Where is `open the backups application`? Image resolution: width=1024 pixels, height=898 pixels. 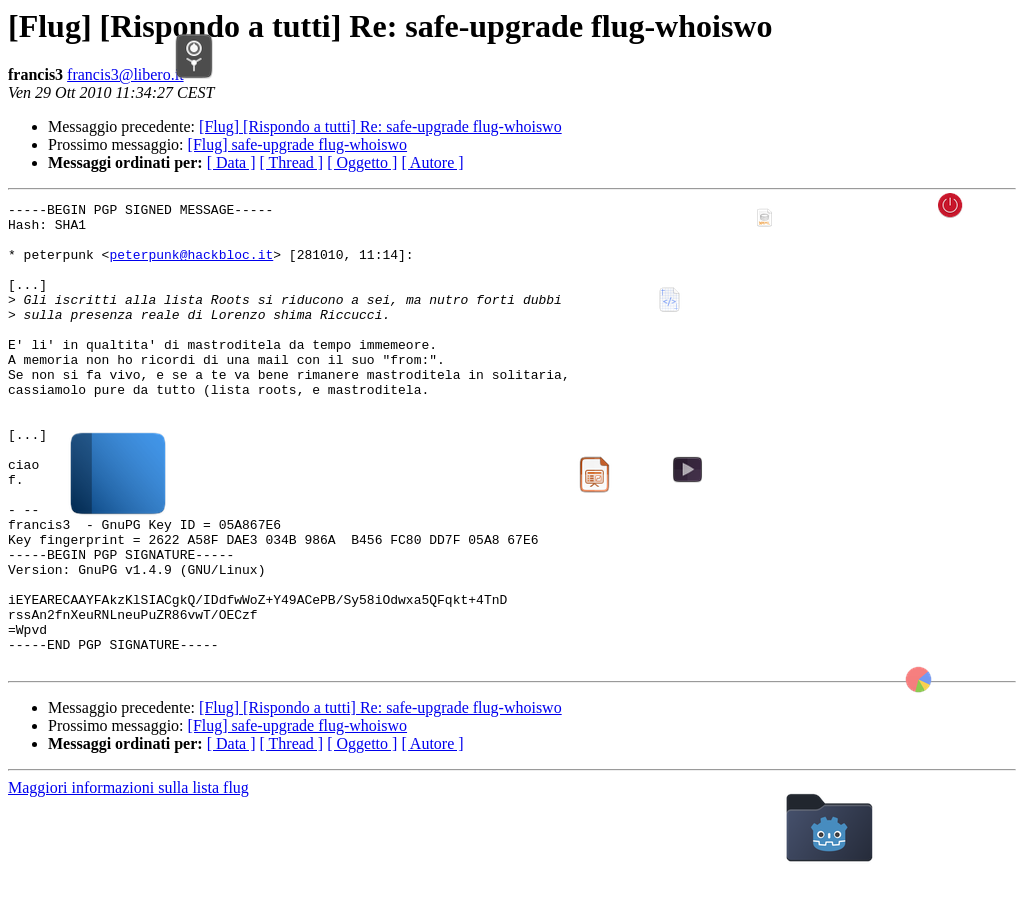
open the backups application is located at coordinates (194, 56).